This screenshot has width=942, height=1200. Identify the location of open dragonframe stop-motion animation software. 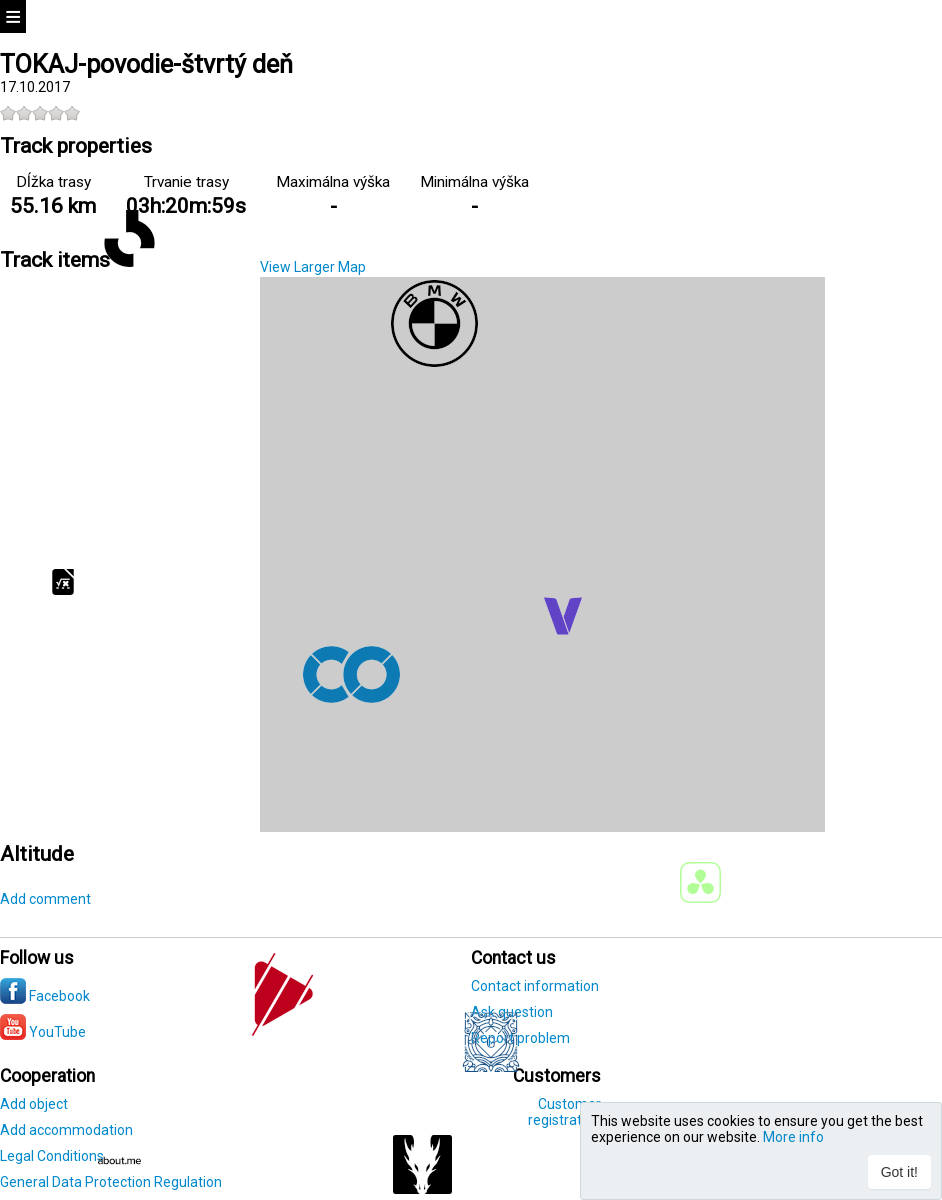
(422, 1164).